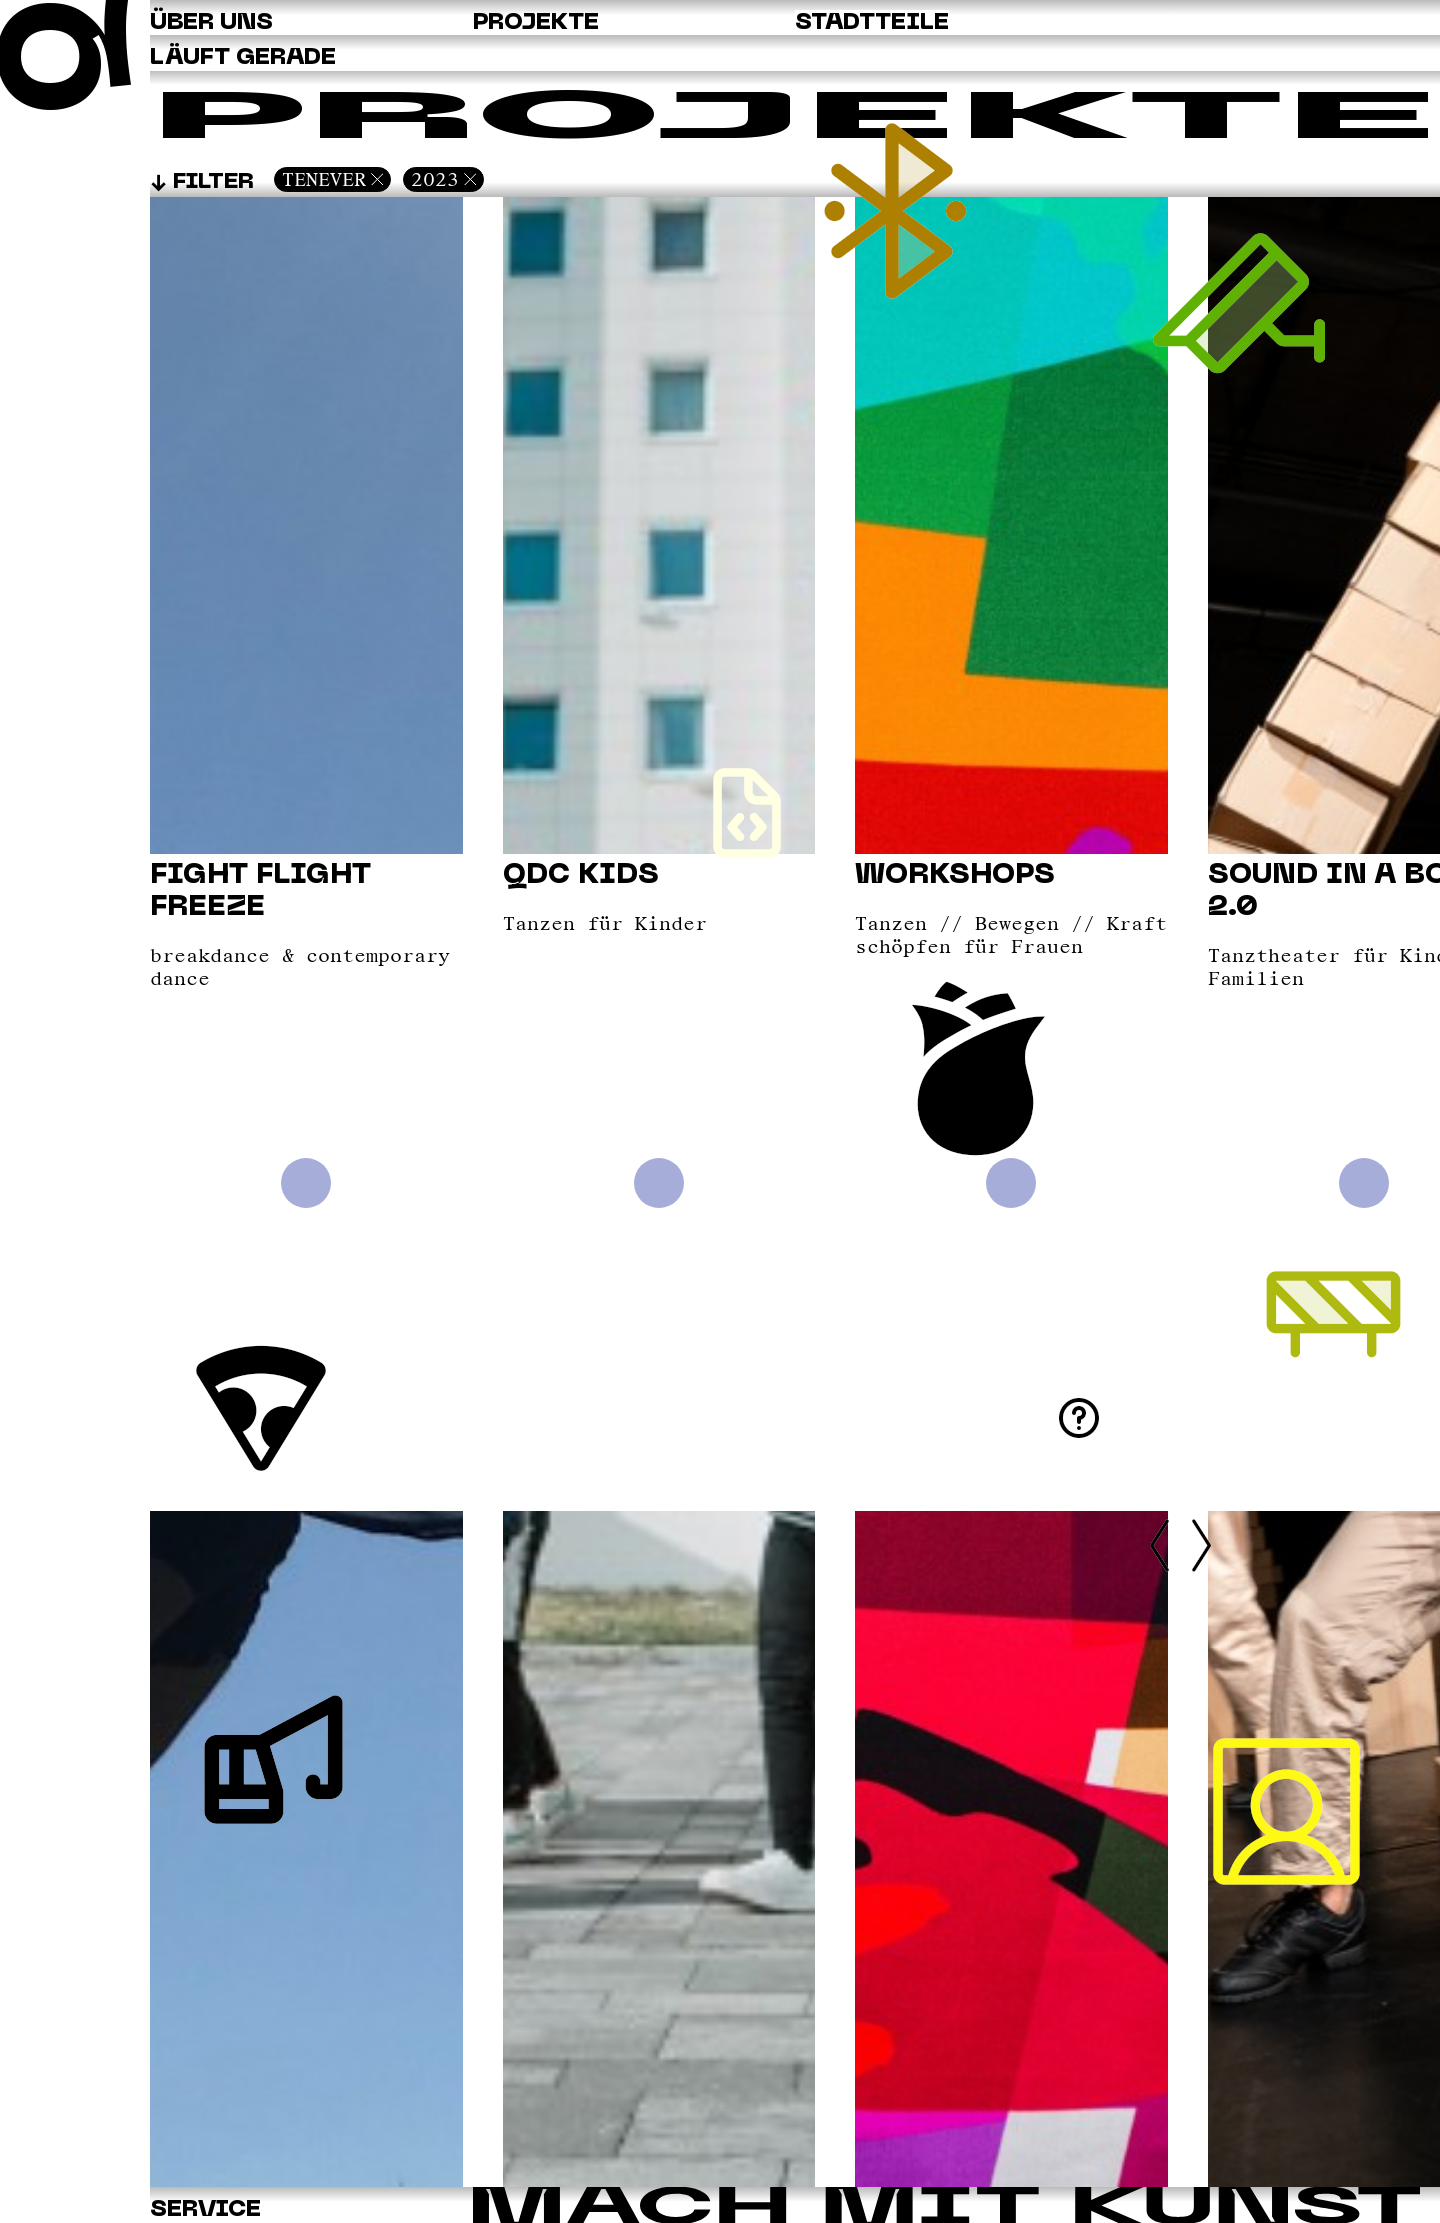 This screenshot has width=1440, height=2223. I want to click on order food or pizza delivery, so click(261, 1406).